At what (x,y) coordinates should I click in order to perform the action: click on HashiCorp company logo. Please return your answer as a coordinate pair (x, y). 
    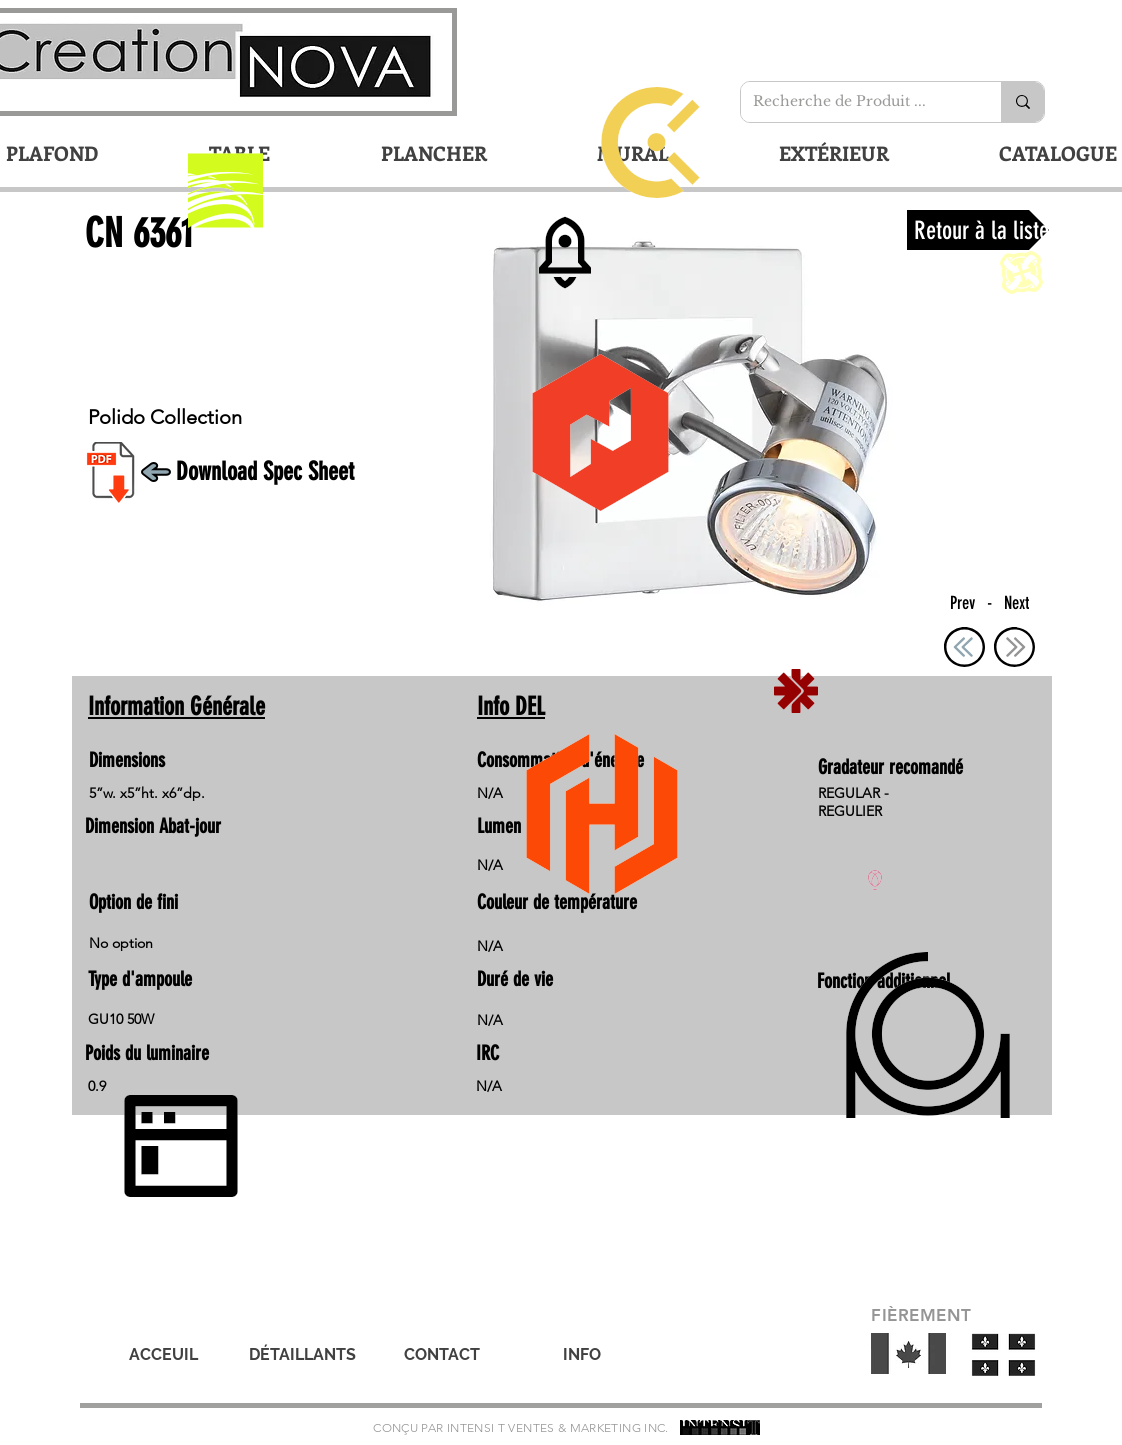
    Looking at the image, I should click on (602, 814).